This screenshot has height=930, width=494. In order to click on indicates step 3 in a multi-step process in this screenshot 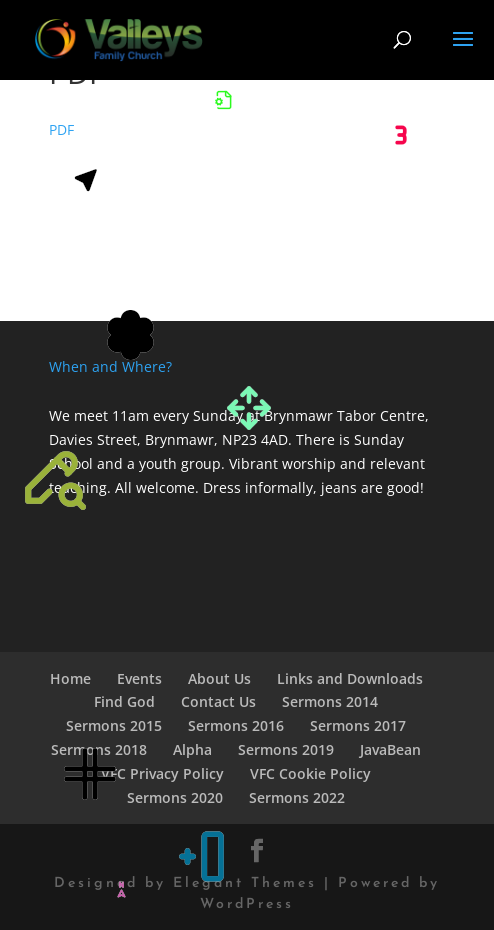, I will do `click(401, 135)`.